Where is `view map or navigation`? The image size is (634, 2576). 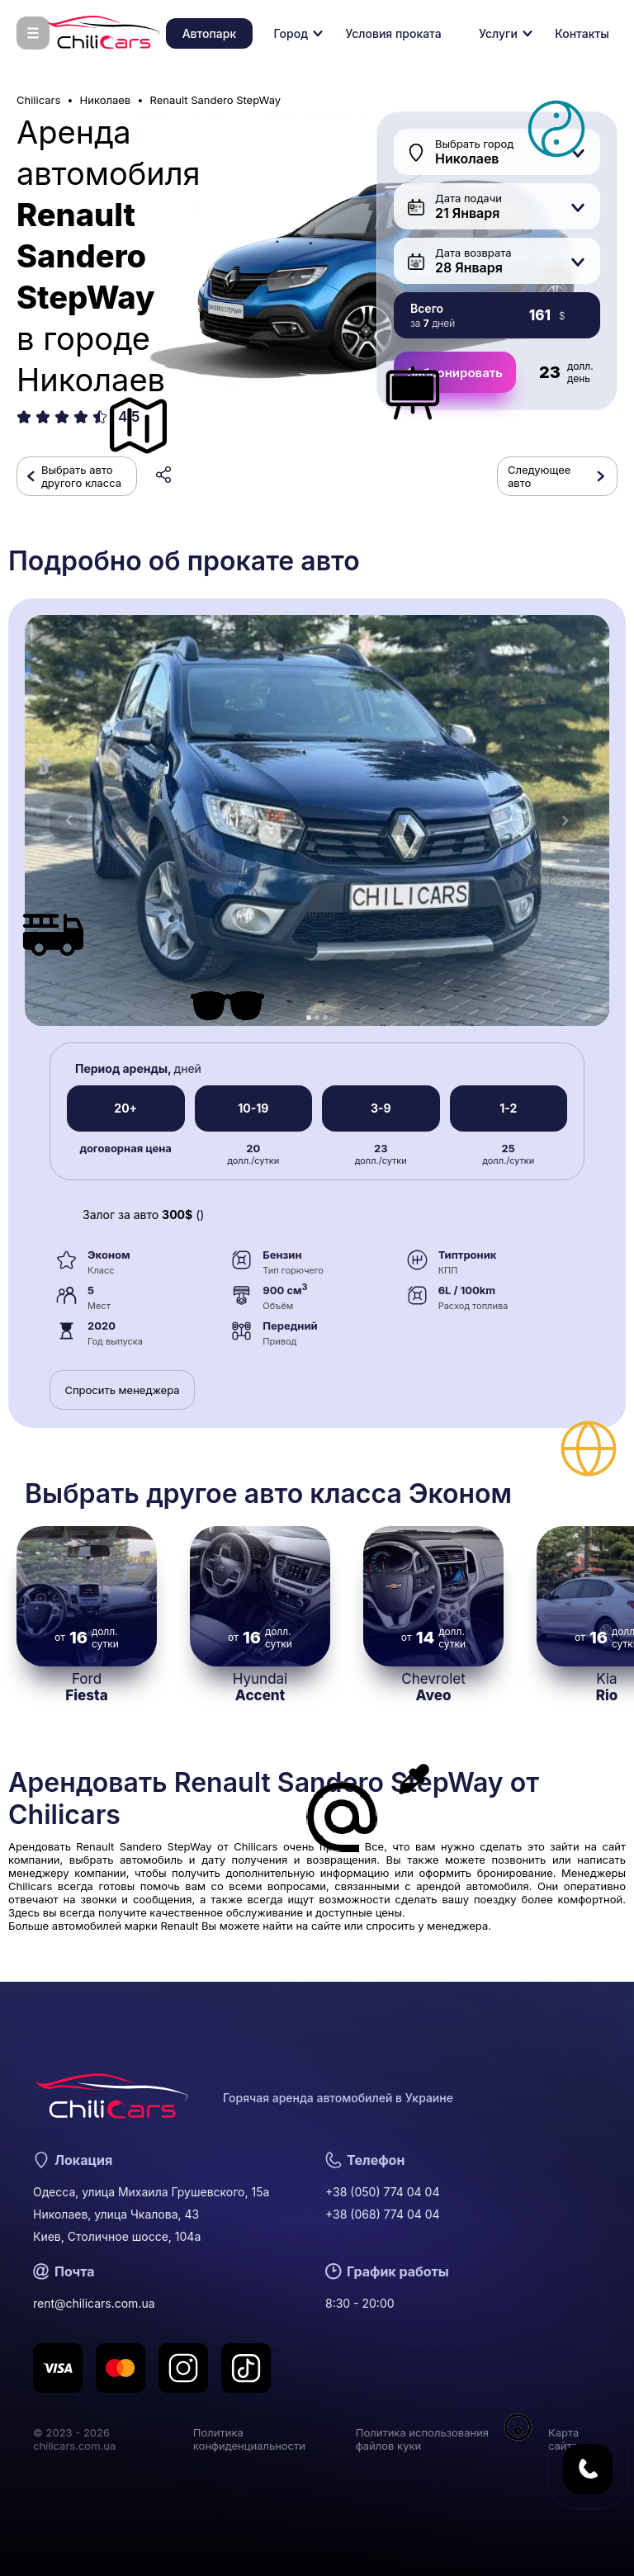
view map or navigation is located at coordinates (138, 425).